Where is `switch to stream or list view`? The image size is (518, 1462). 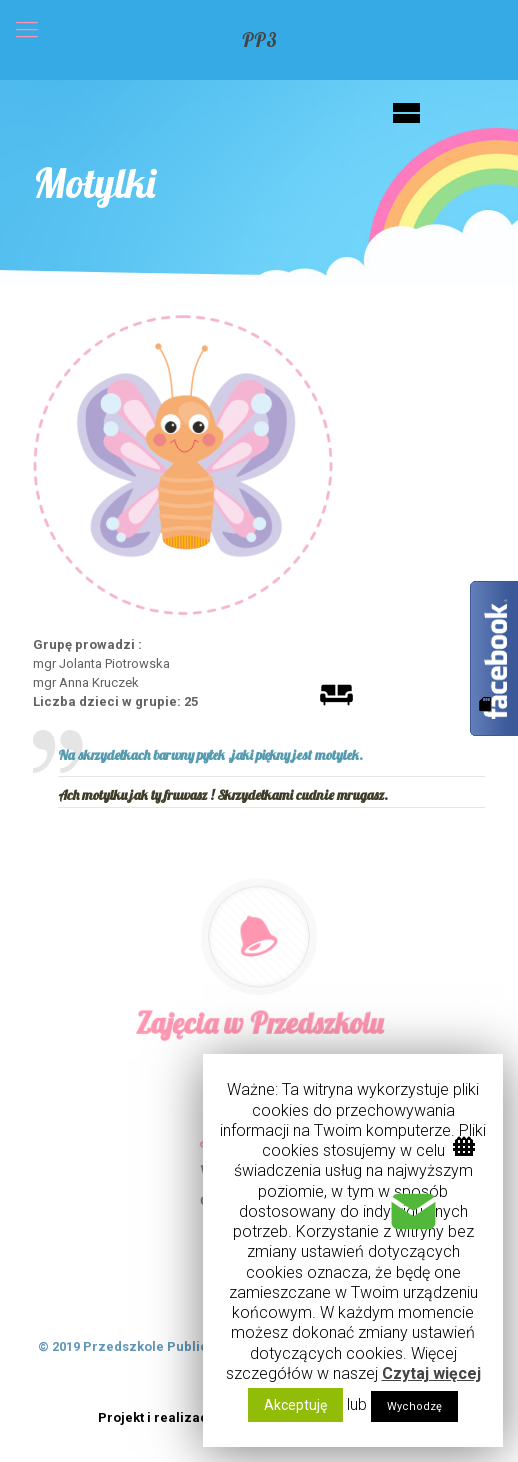
switch to stream or list view is located at coordinates (406, 114).